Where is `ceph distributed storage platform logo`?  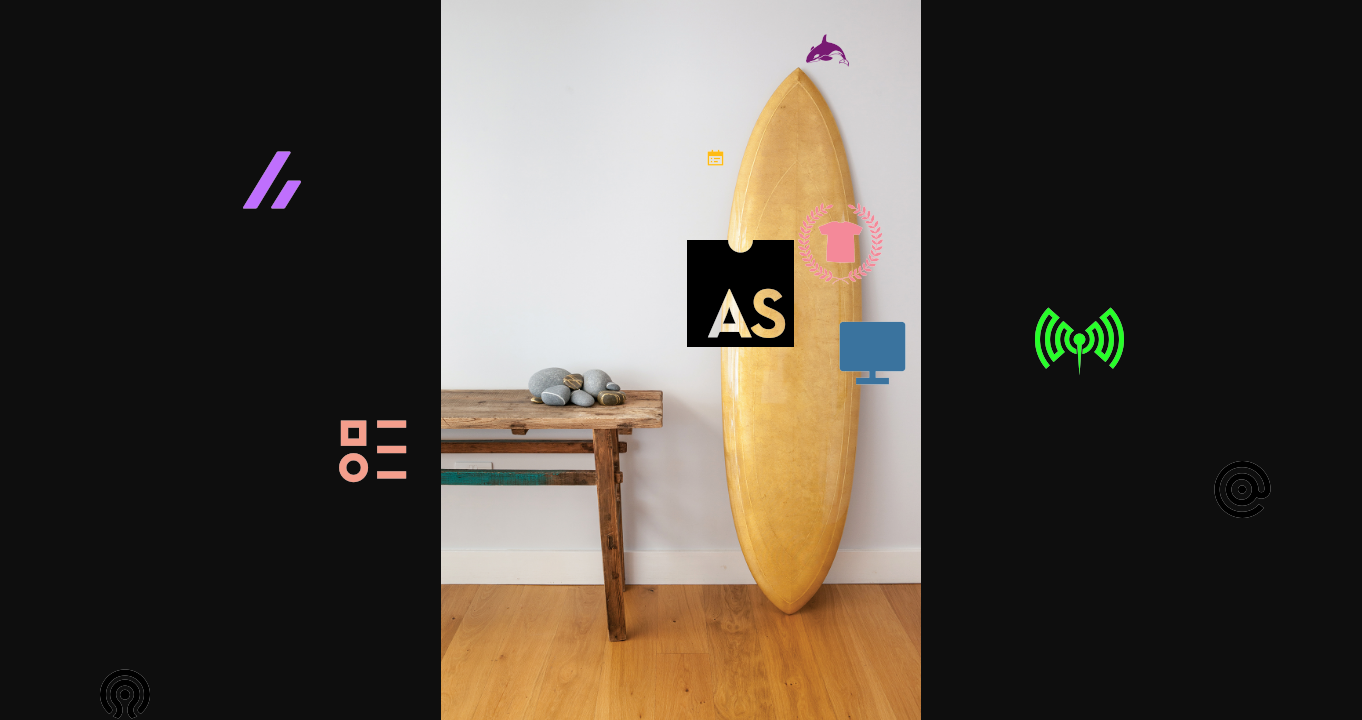
ceph distributed storage platform logo is located at coordinates (125, 694).